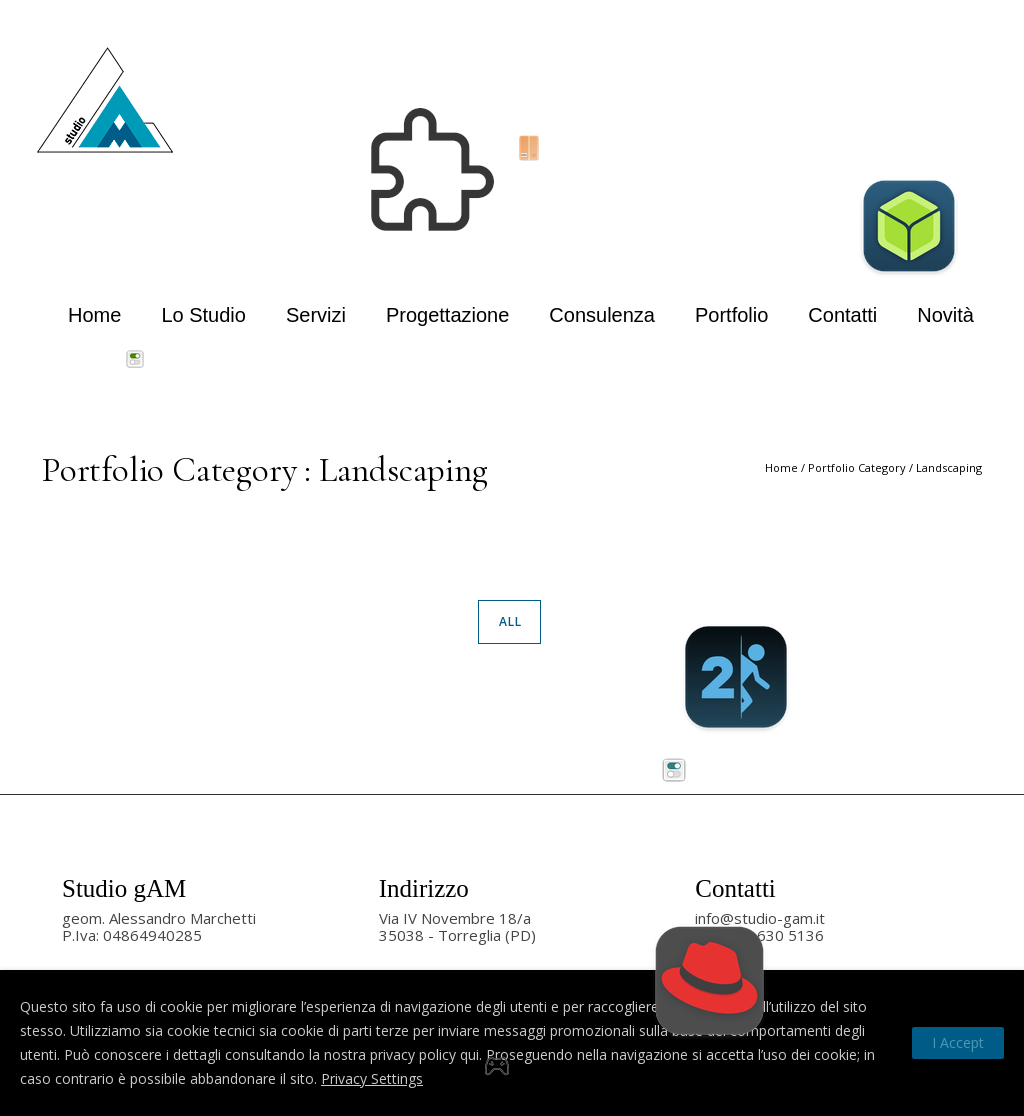 The width and height of the screenshot is (1024, 1116). I want to click on launch portal 2 game, so click(736, 677).